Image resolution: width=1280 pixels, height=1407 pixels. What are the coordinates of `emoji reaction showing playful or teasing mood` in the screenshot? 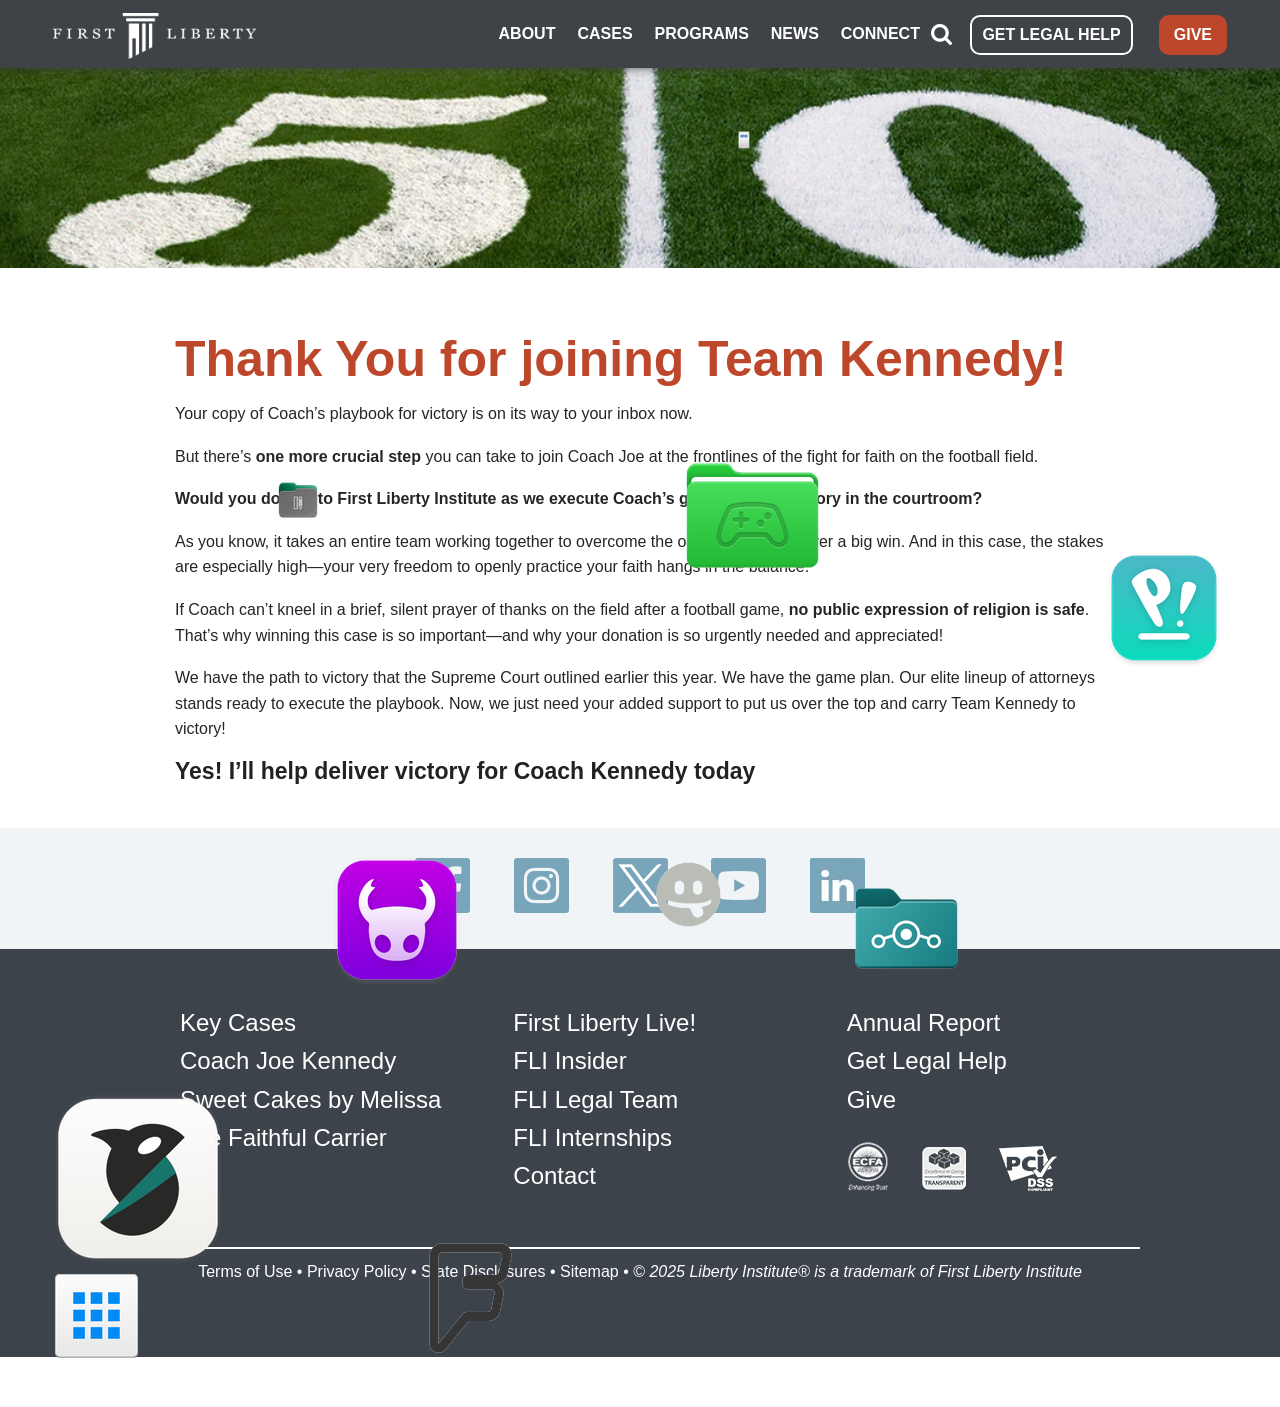 It's located at (688, 894).